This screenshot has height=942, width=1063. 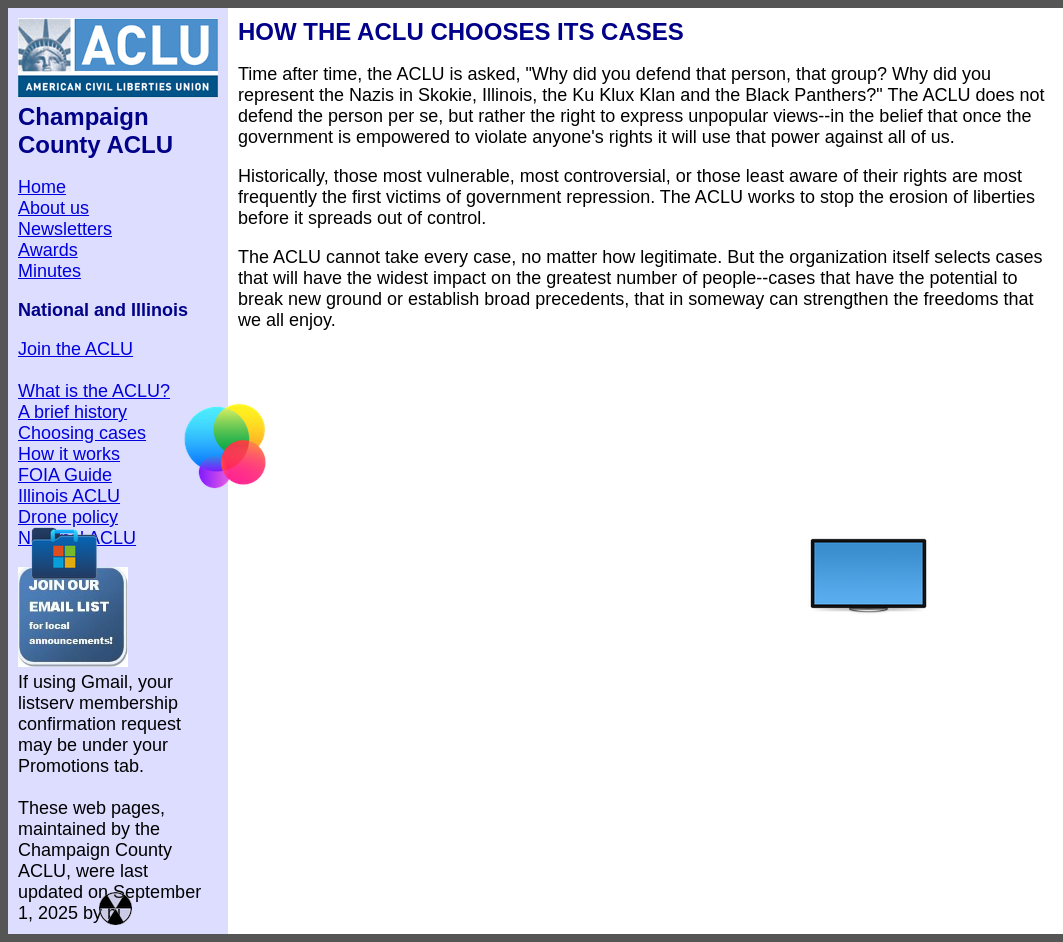 What do you see at coordinates (64, 555) in the screenshot?
I see `open microsoft store downloads folder` at bounding box center [64, 555].